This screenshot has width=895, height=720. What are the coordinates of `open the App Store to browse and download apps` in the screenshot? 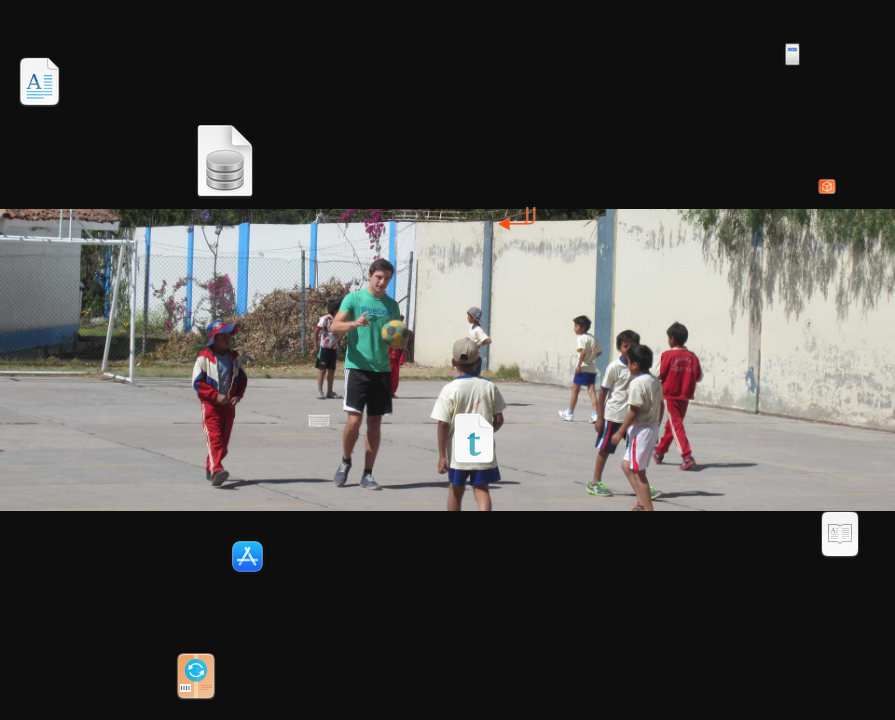 It's located at (247, 556).